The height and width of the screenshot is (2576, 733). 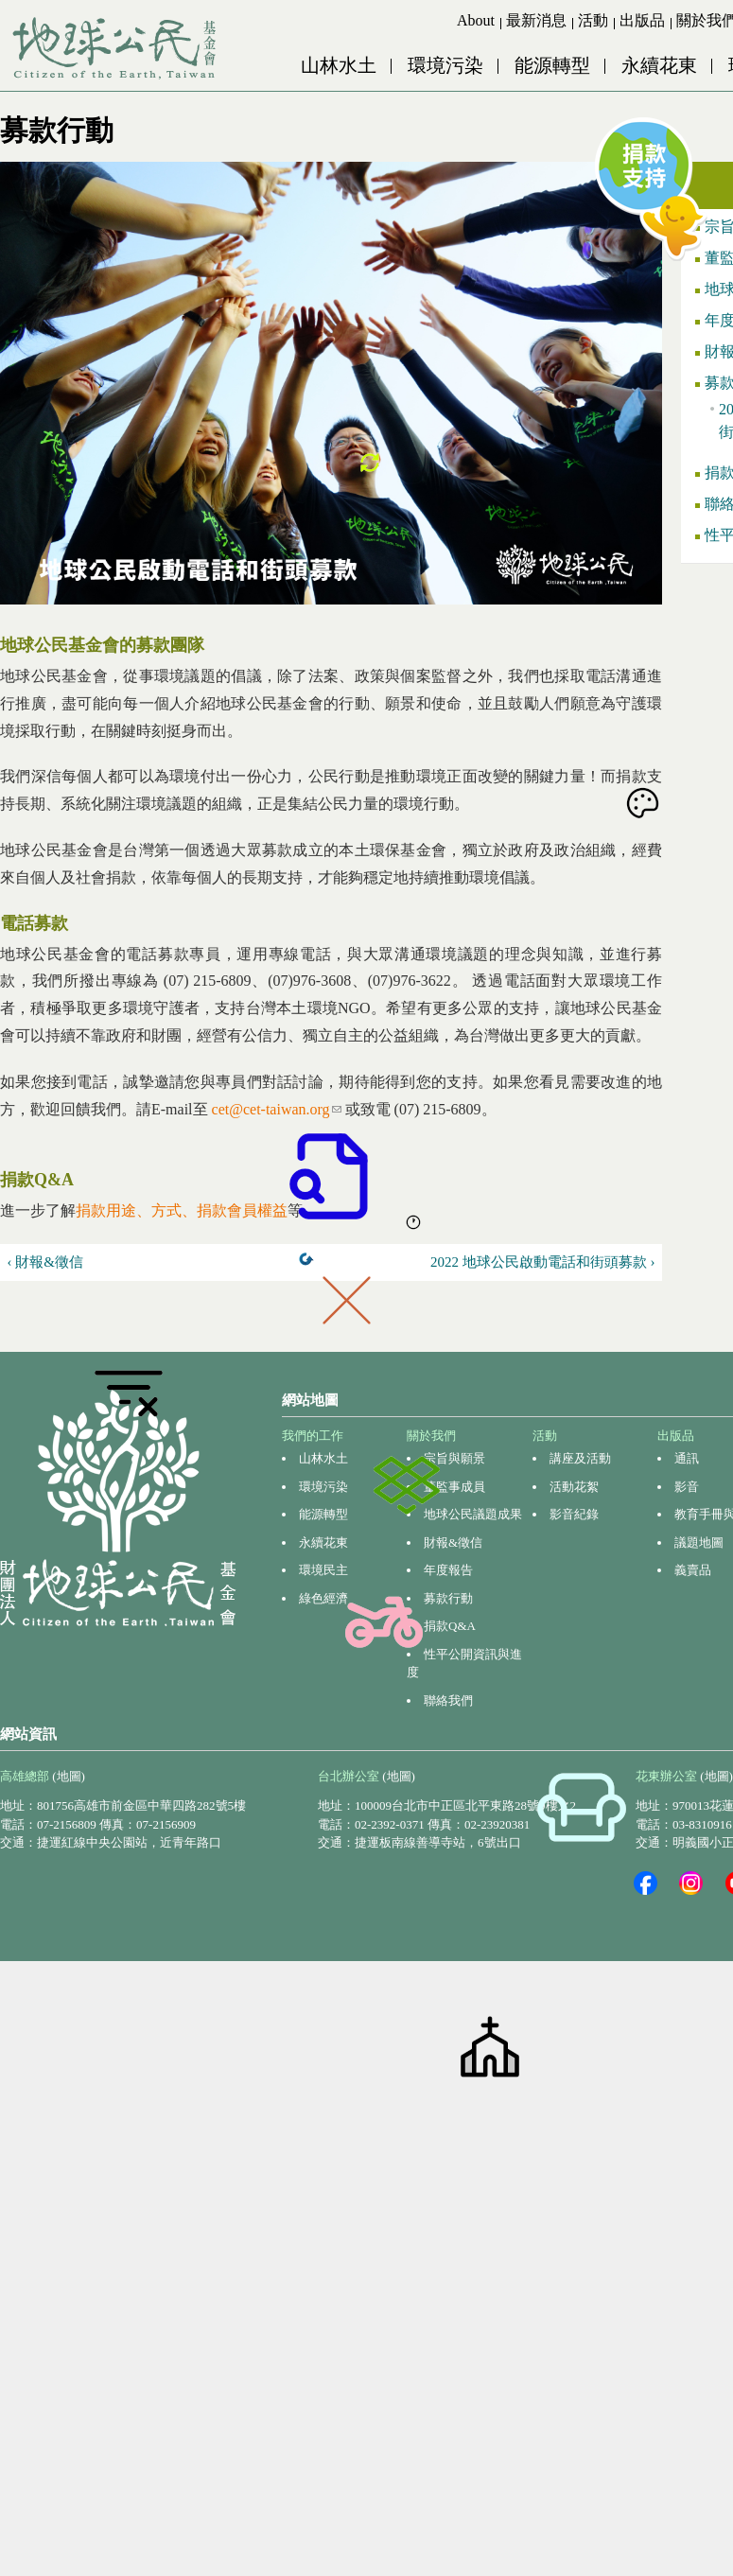 I want to click on close a window or dialog, so click(x=346, y=1300).